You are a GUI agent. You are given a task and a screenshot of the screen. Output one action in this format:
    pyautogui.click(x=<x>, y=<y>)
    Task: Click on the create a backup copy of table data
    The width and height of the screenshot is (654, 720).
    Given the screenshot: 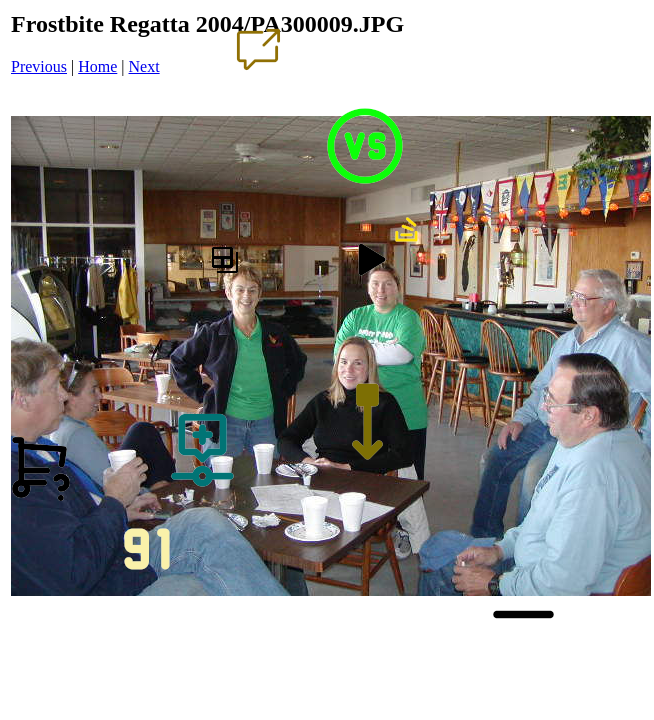 What is the action you would take?
    pyautogui.click(x=225, y=260)
    